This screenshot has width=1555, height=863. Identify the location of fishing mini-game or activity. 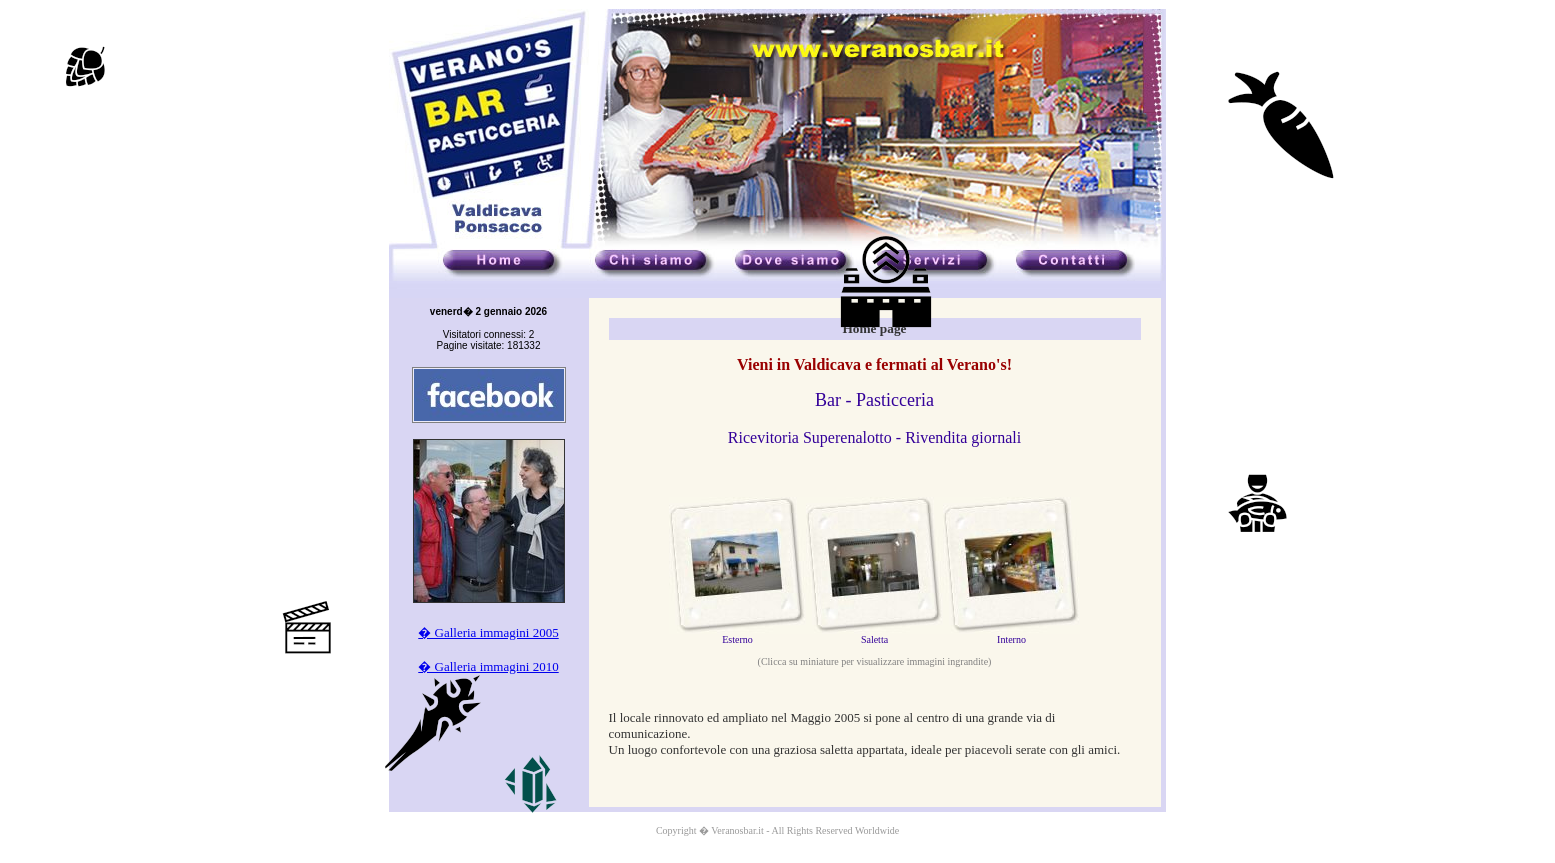
(1257, 503).